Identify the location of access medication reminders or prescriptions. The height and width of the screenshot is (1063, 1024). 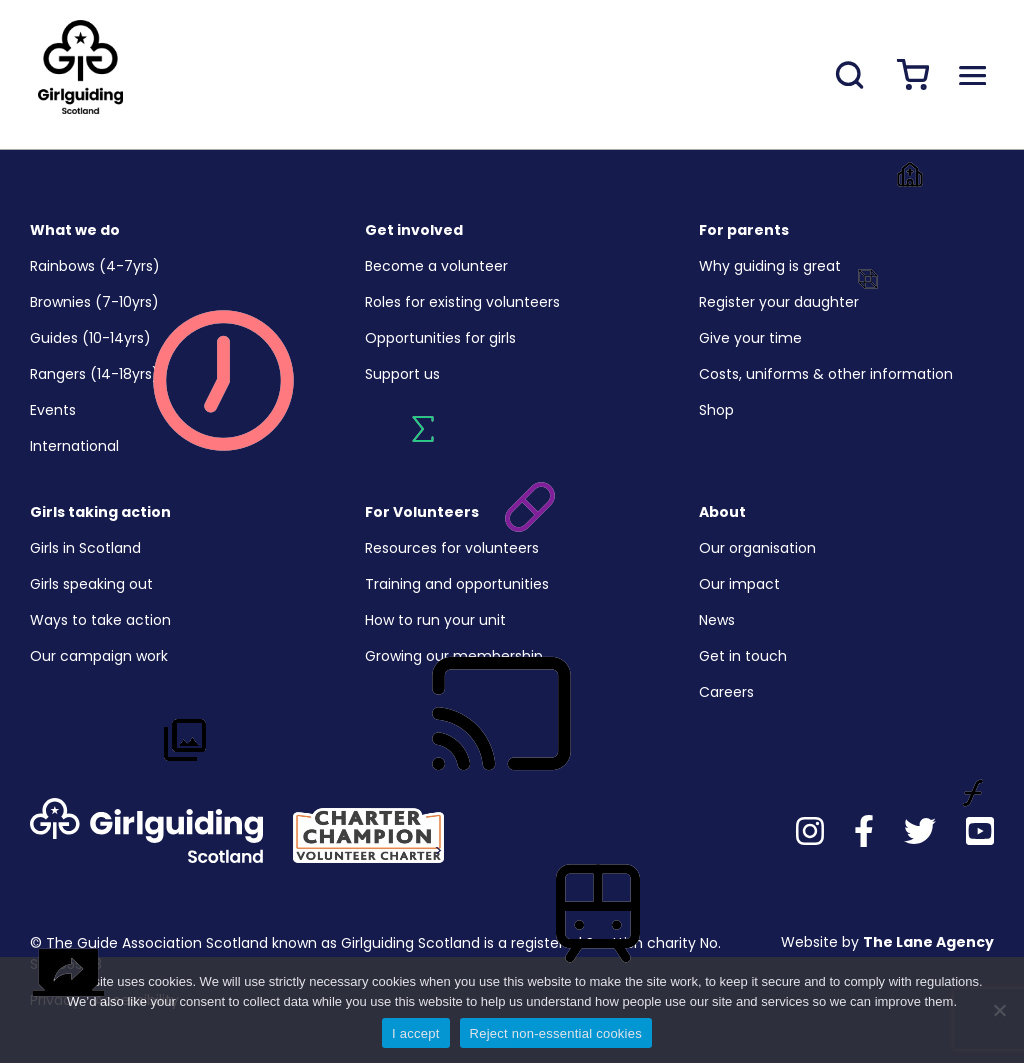
(530, 507).